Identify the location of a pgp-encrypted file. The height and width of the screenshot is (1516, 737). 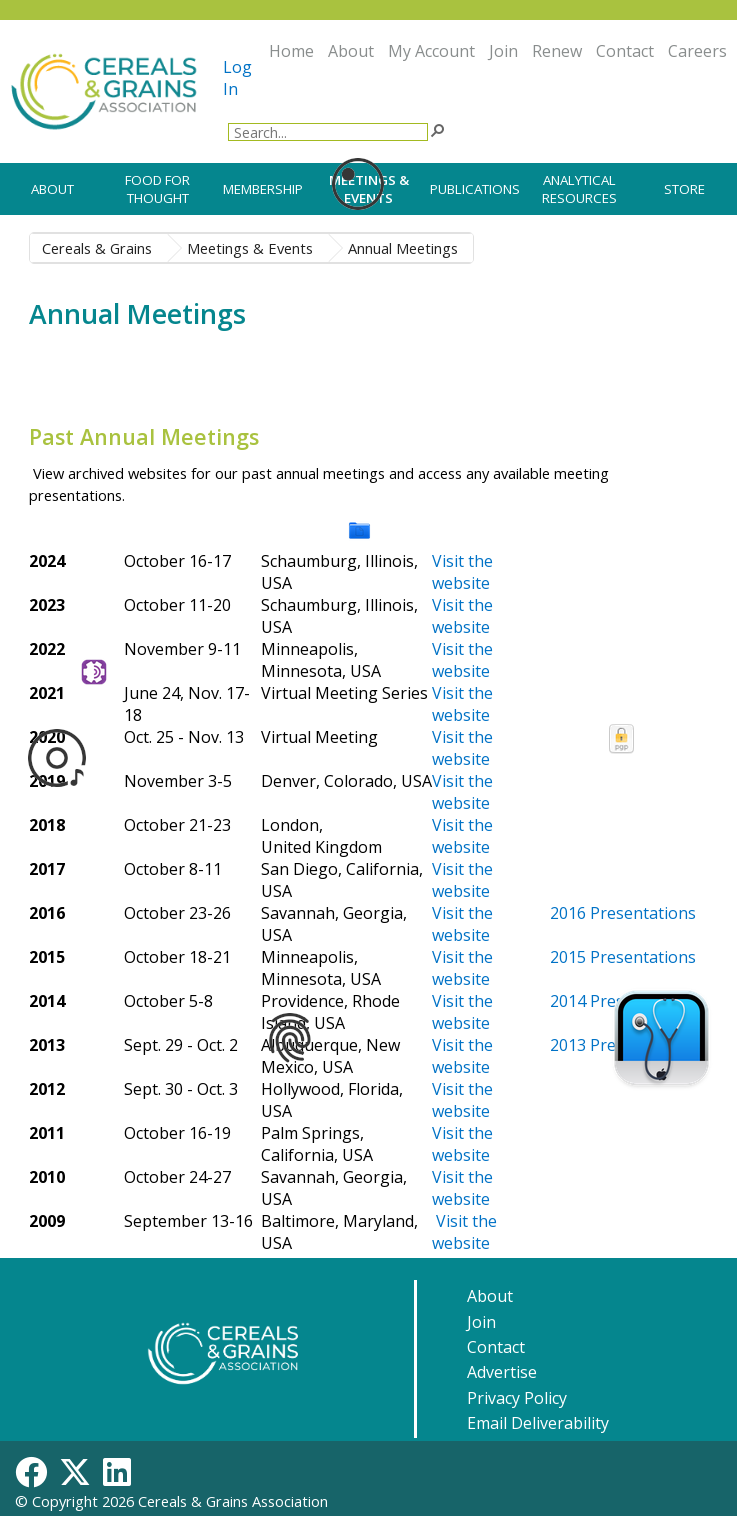
(621, 738).